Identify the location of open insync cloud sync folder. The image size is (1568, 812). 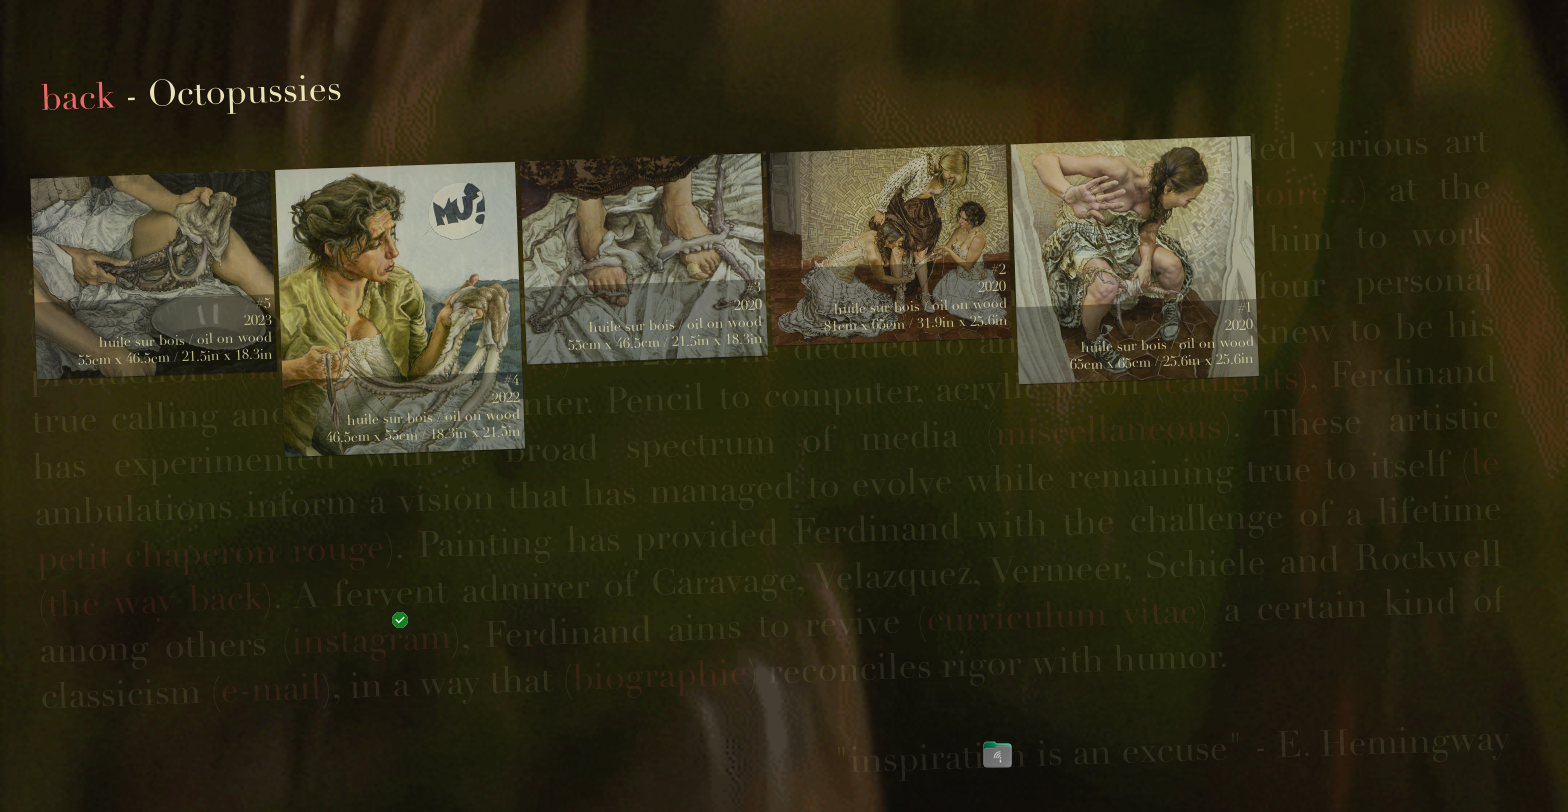
(997, 754).